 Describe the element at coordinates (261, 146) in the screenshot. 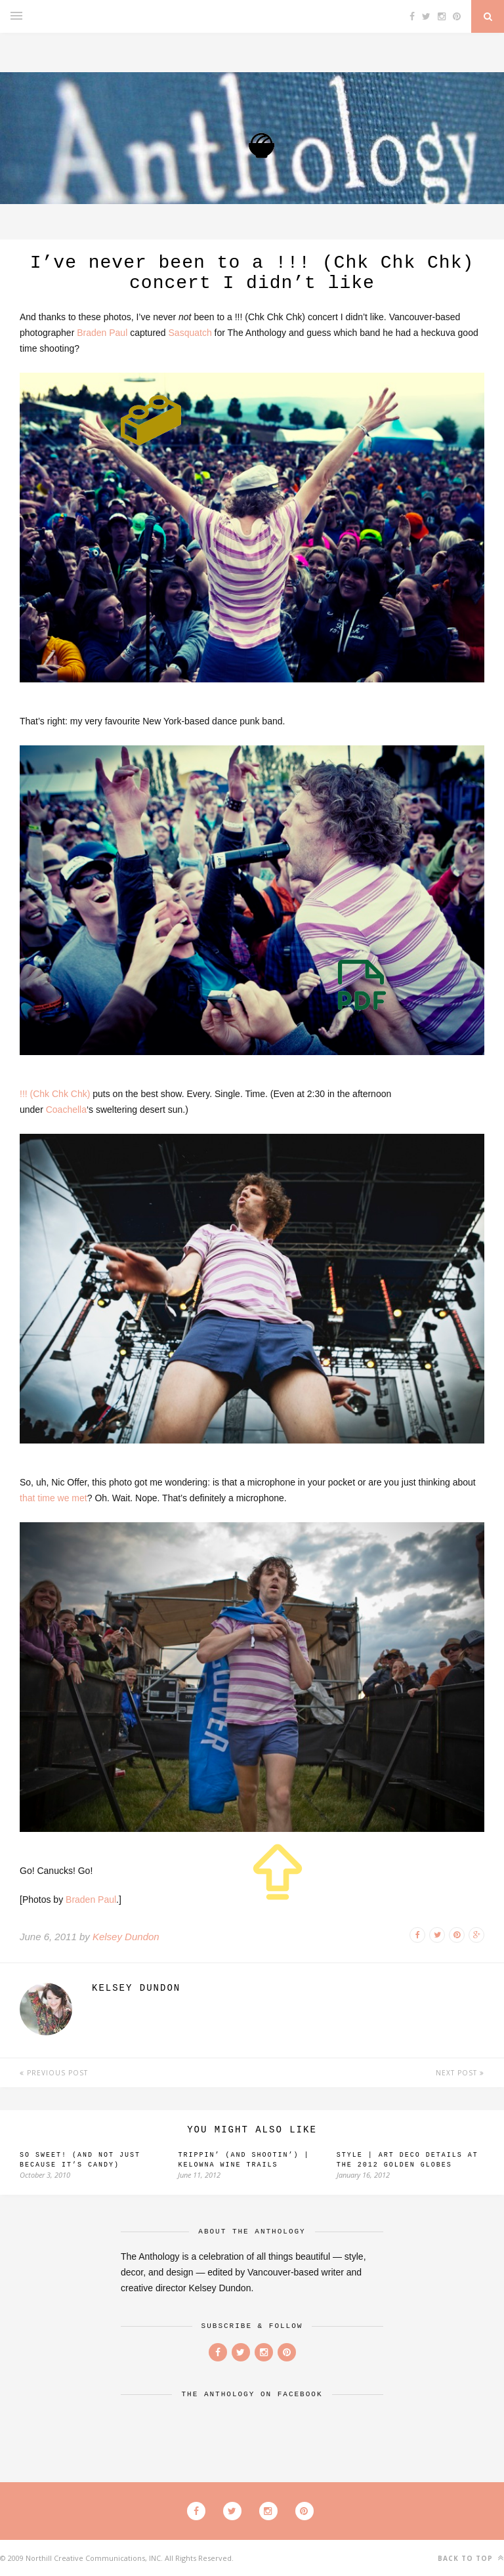

I see `view food or meal options` at that location.